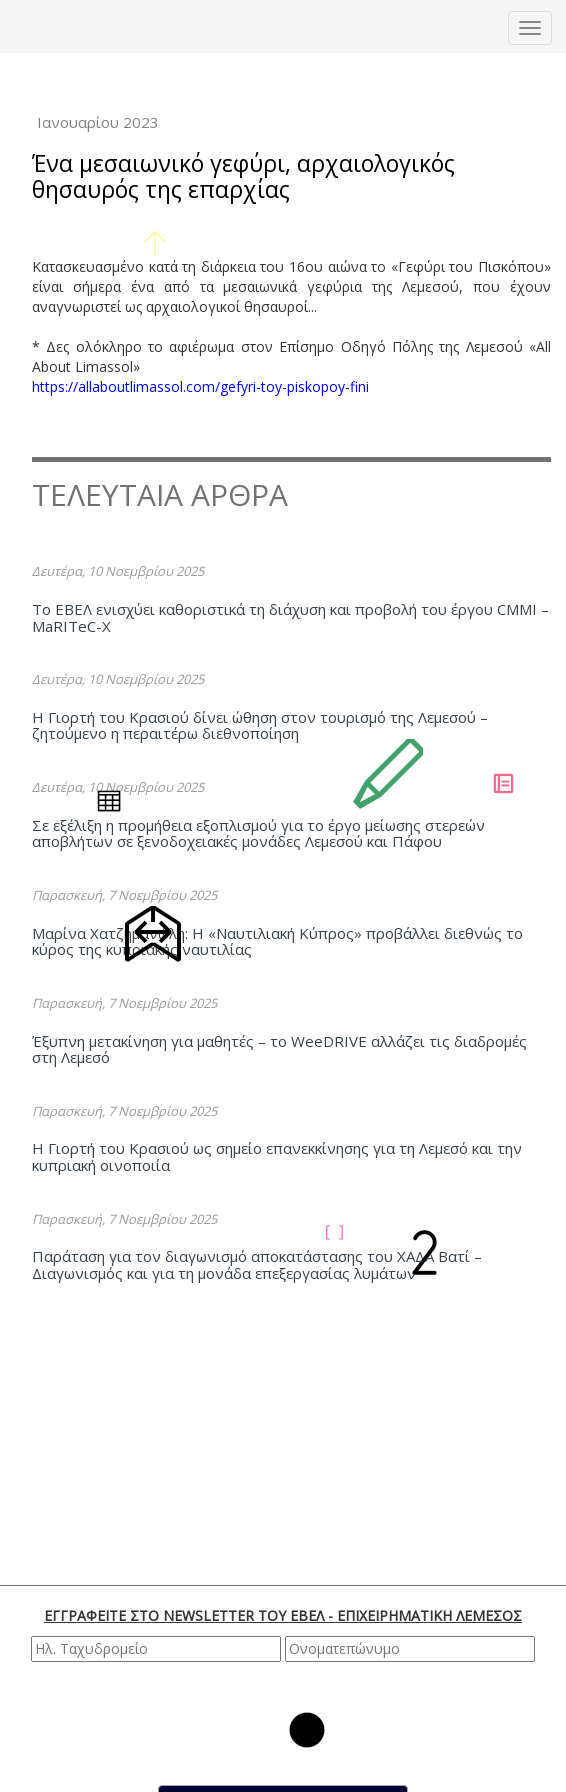 Image resolution: width=566 pixels, height=1792 pixels. Describe the element at coordinates (388, 774) in the screenshot. I see `edit this item` at that location.